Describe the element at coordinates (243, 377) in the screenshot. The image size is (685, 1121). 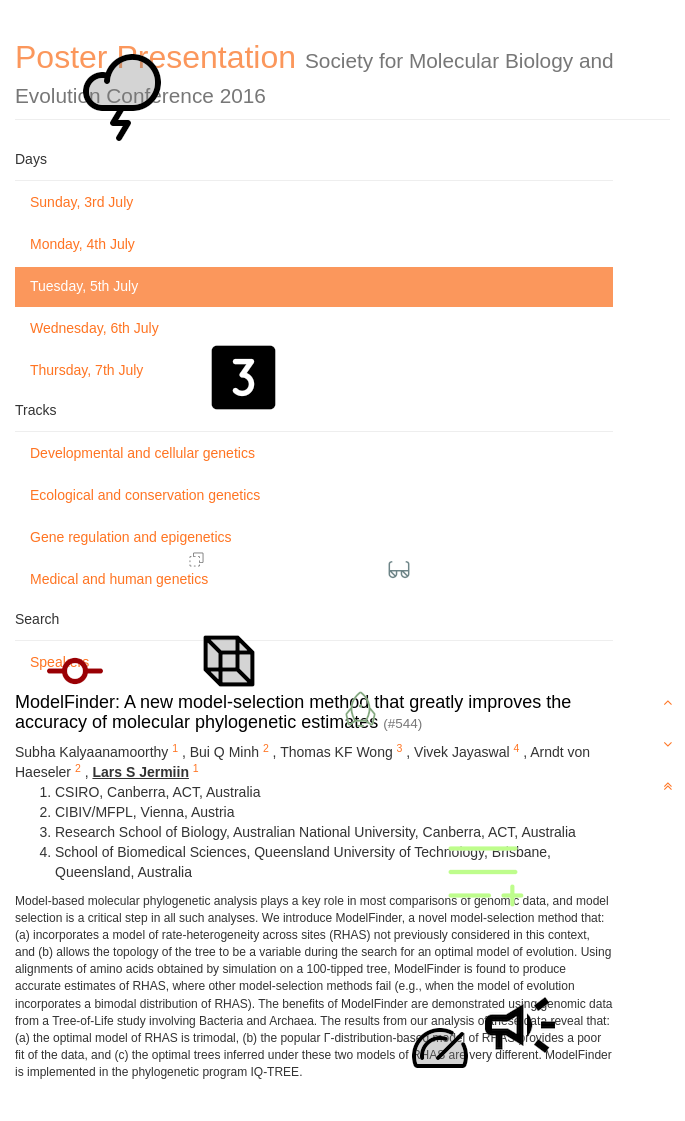
I see `select option three from a numbered list` at that location.